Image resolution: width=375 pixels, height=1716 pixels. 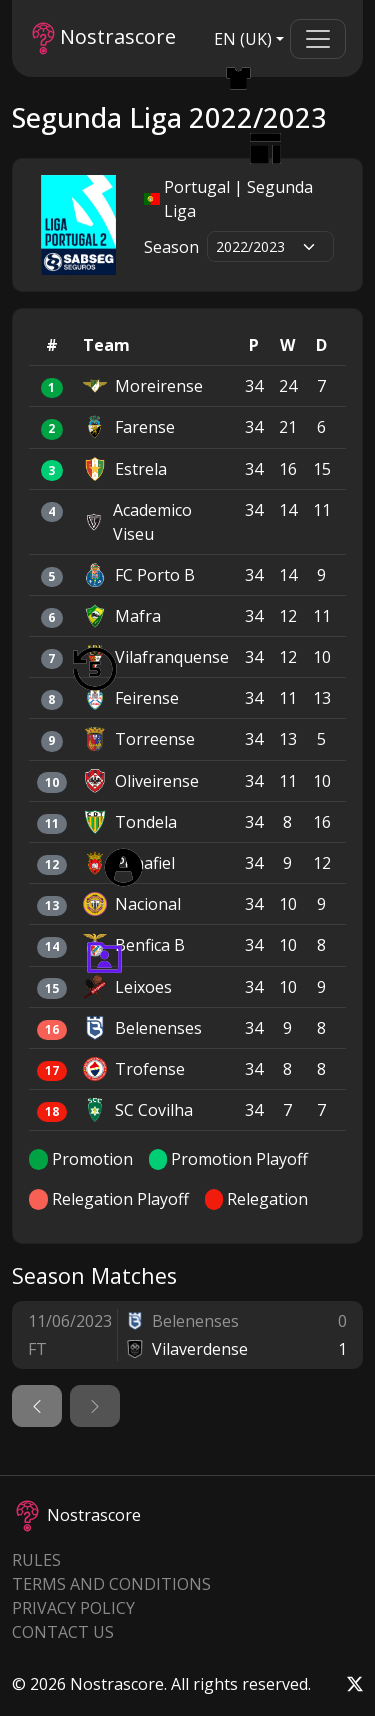 What do you see at coordinates (238, 78) in the screenshot?
I see `browse clothing or apparel items` at bounding box center [238, 78].